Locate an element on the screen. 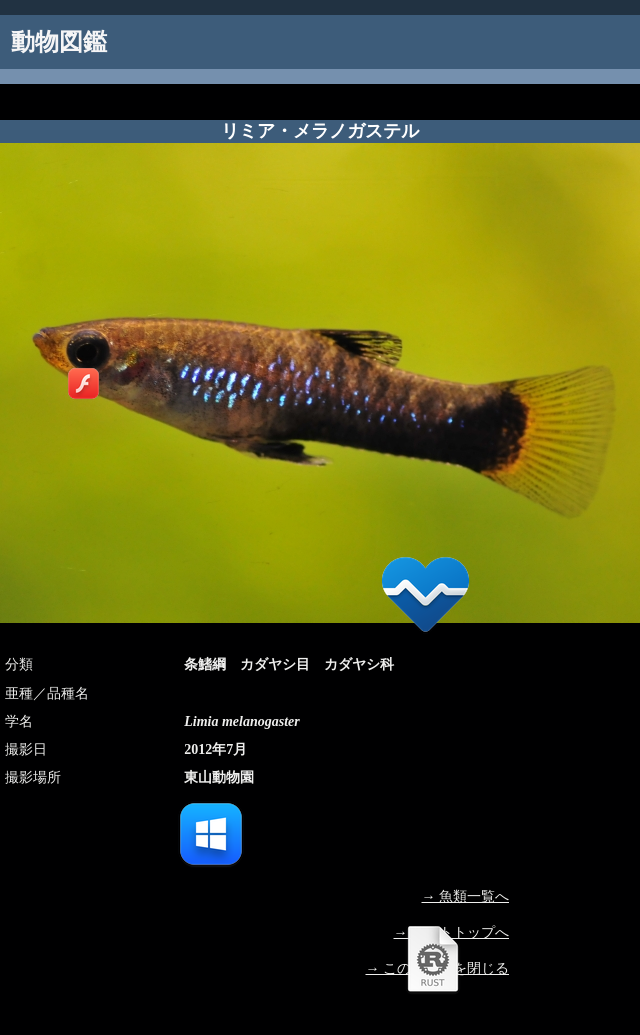 The image size is (640, 1035). launch wine windows compatibility layer is located at coordinates (211, 834).